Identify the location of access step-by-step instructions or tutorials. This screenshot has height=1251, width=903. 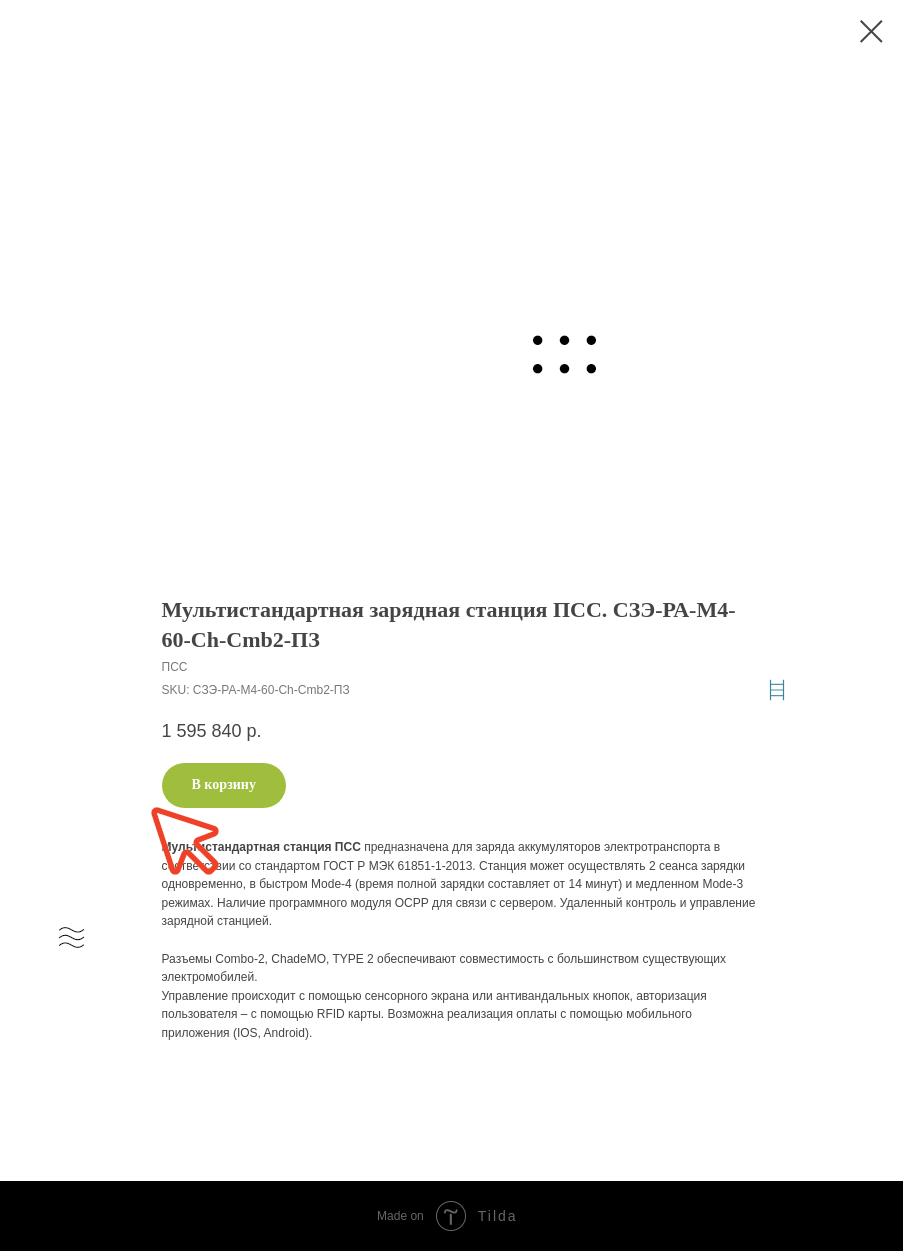
(777, 690).